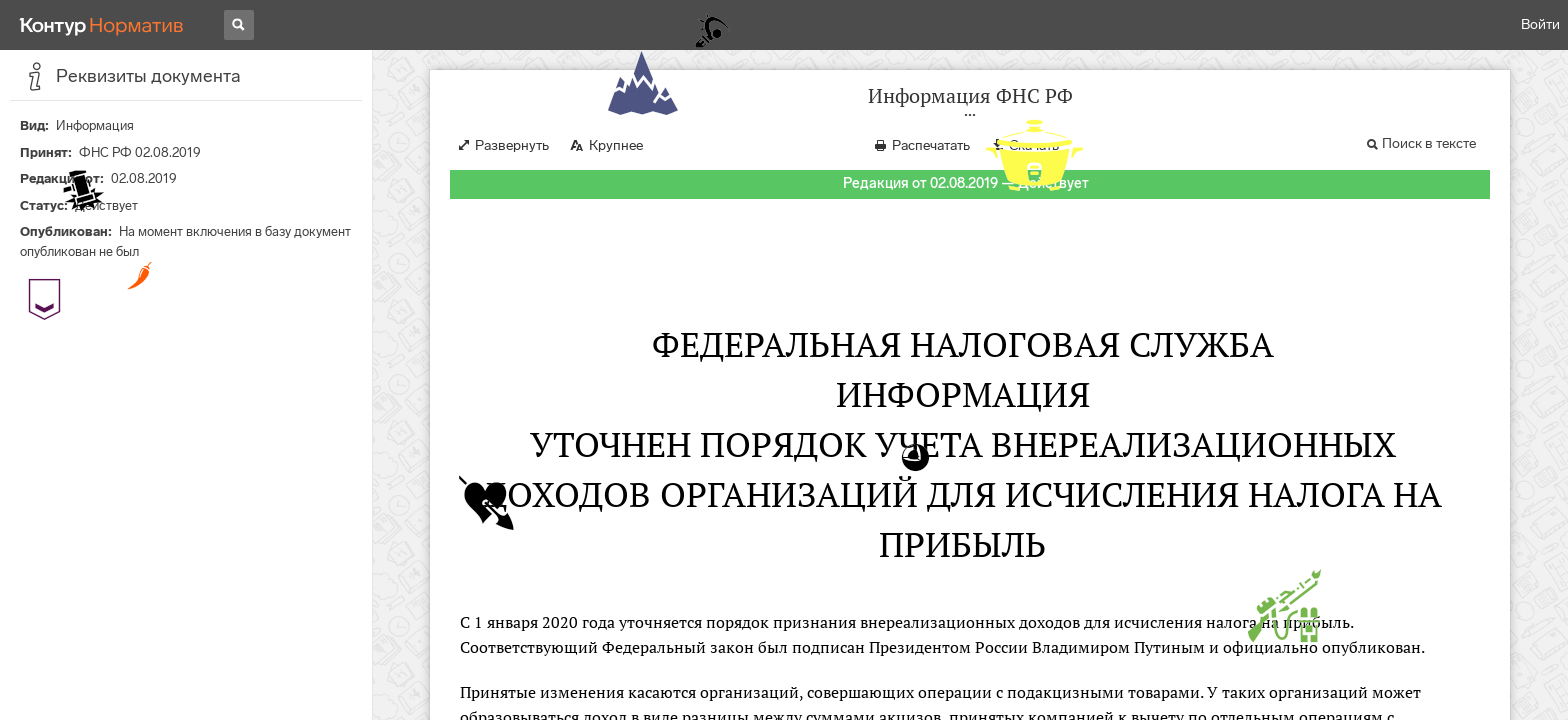  I want to click on view planetary or geological core details, so click(915, 457).